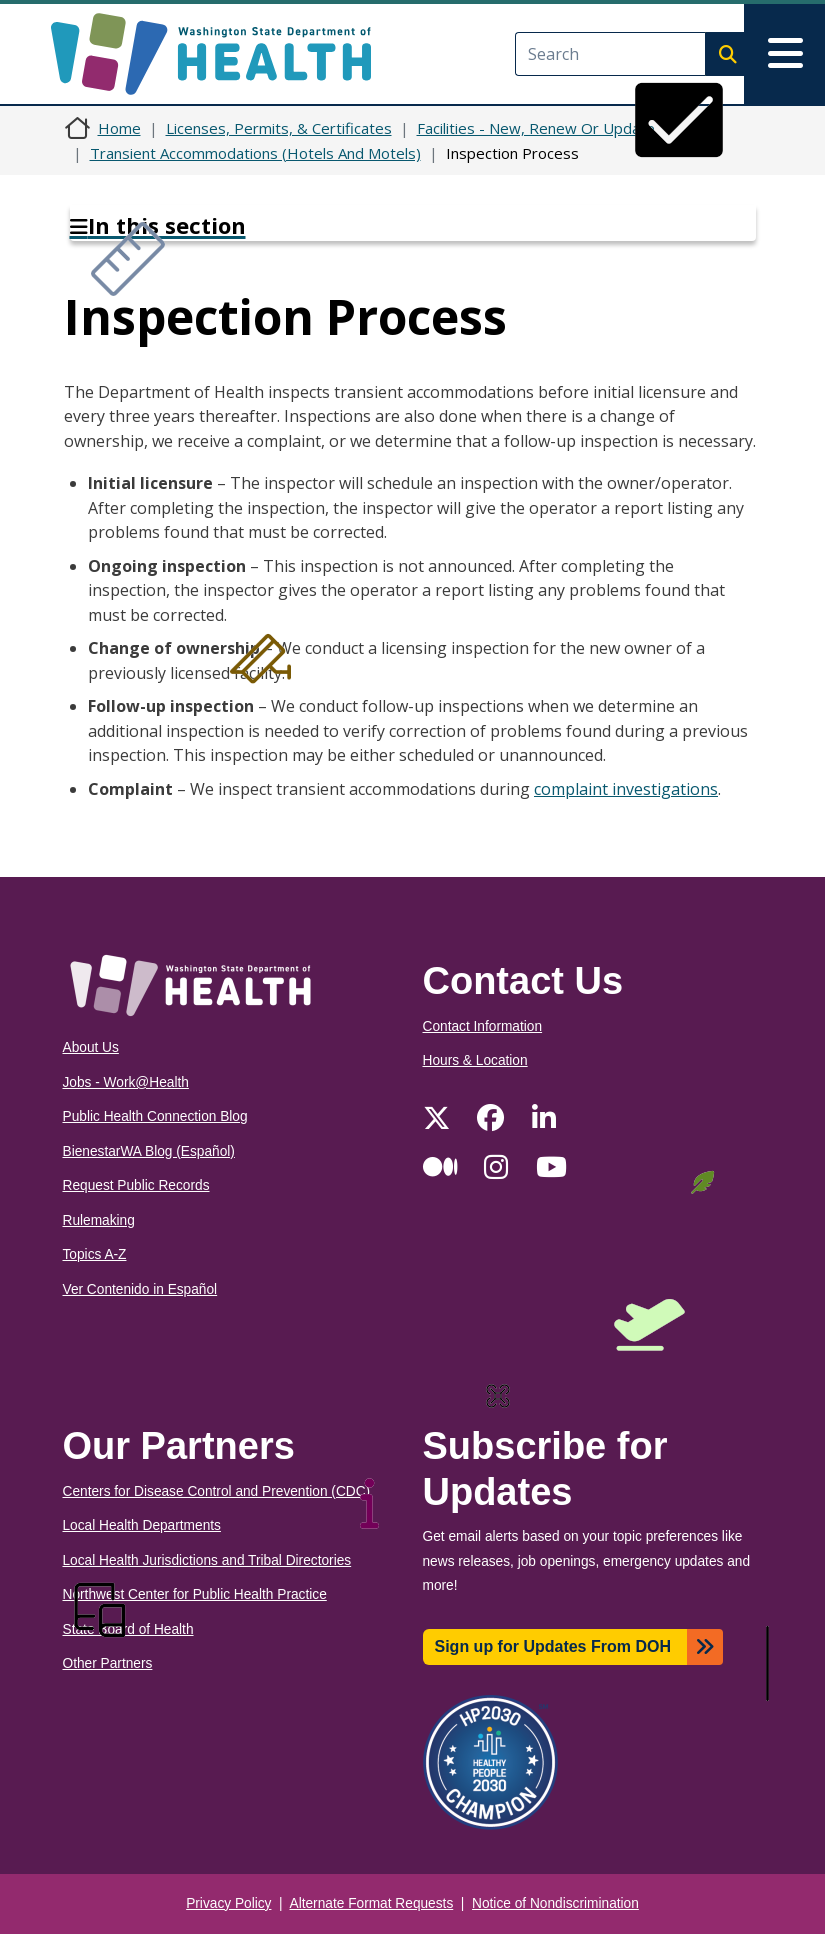 Image resolution: width=825 pixels, height=1934 pixels. What do you see at coordinates (260, 662) in the screenshot?
I see `access security camera settings` at bounding box center [260, 662].